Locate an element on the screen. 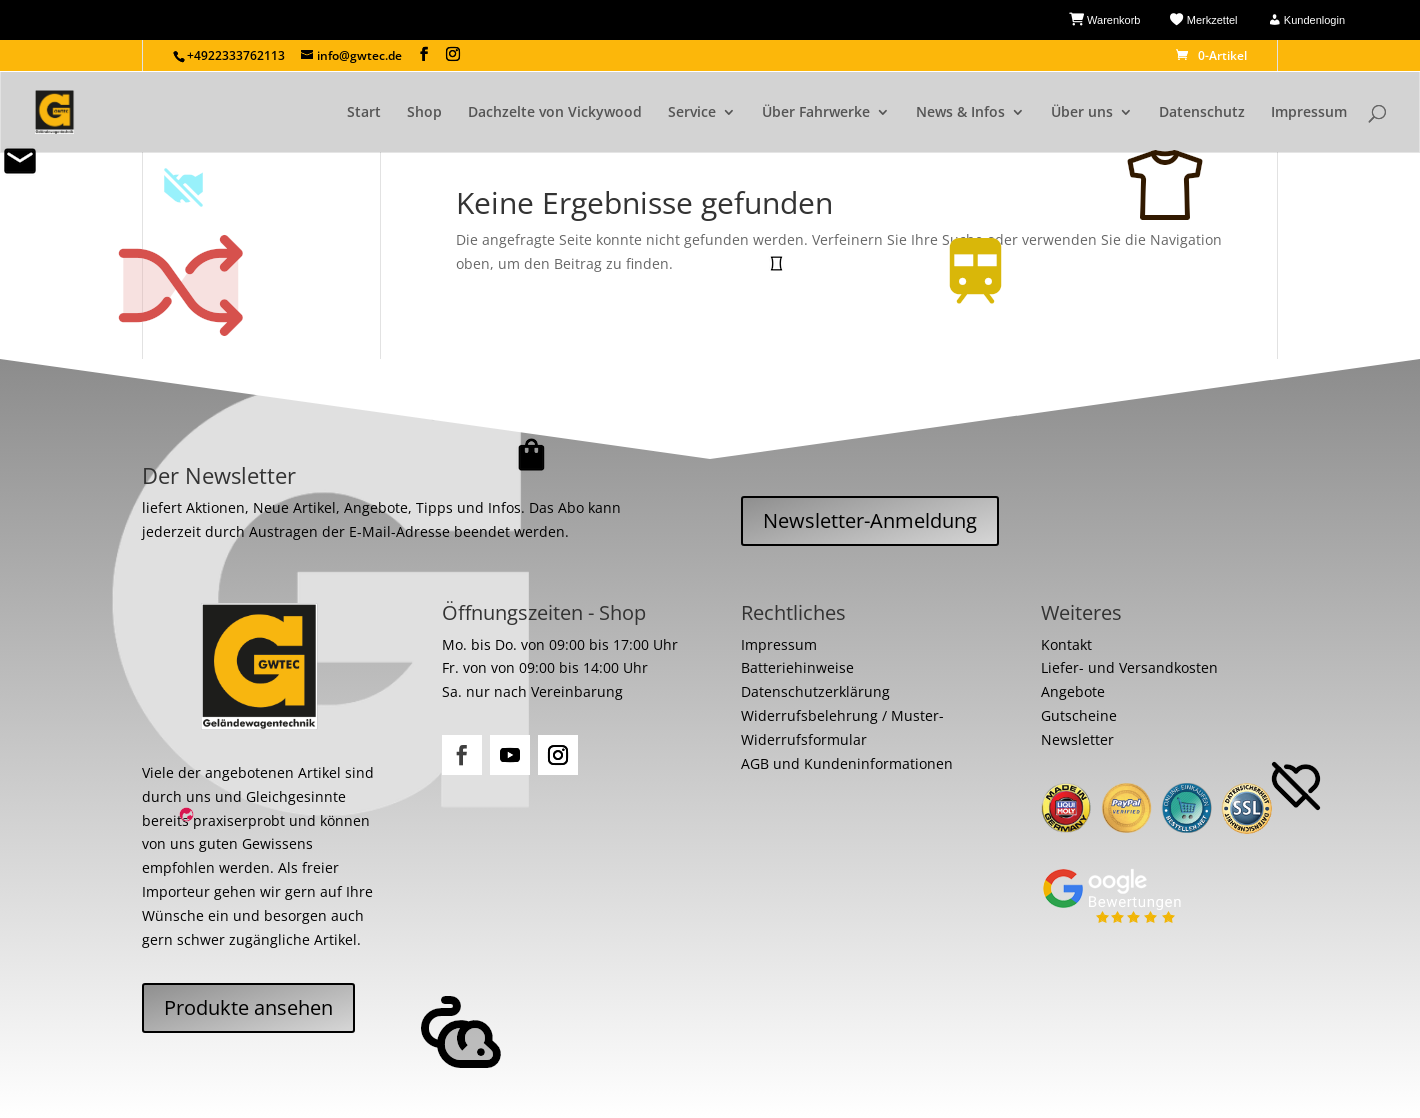  remove from favorites is located at coordinates (1296, 786).